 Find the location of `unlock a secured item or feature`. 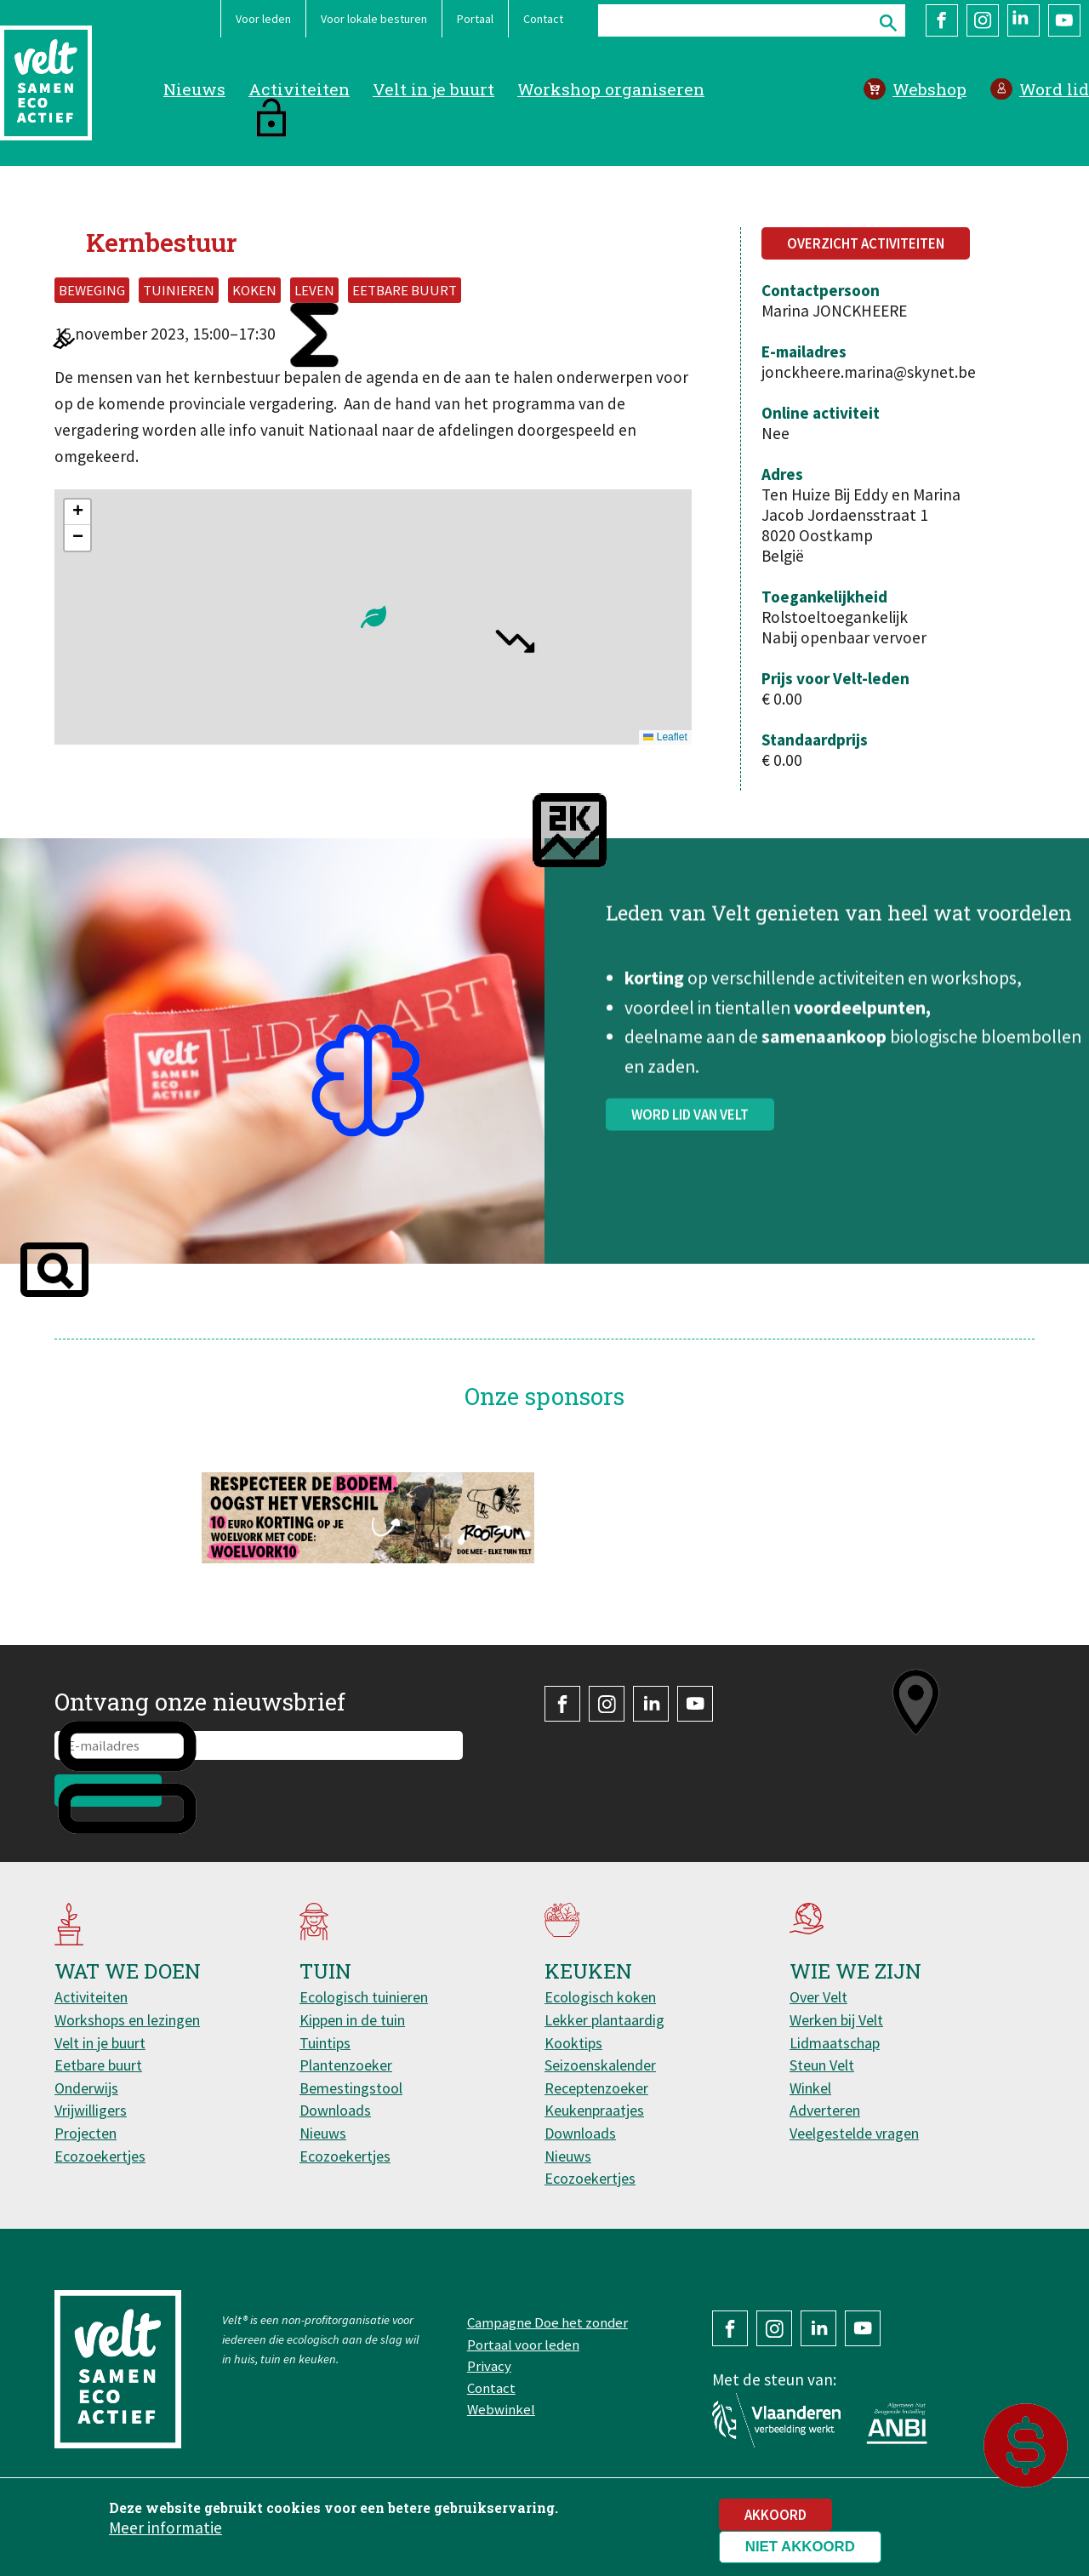

unlock a secured item or feature is located at coordinates (271, 118).